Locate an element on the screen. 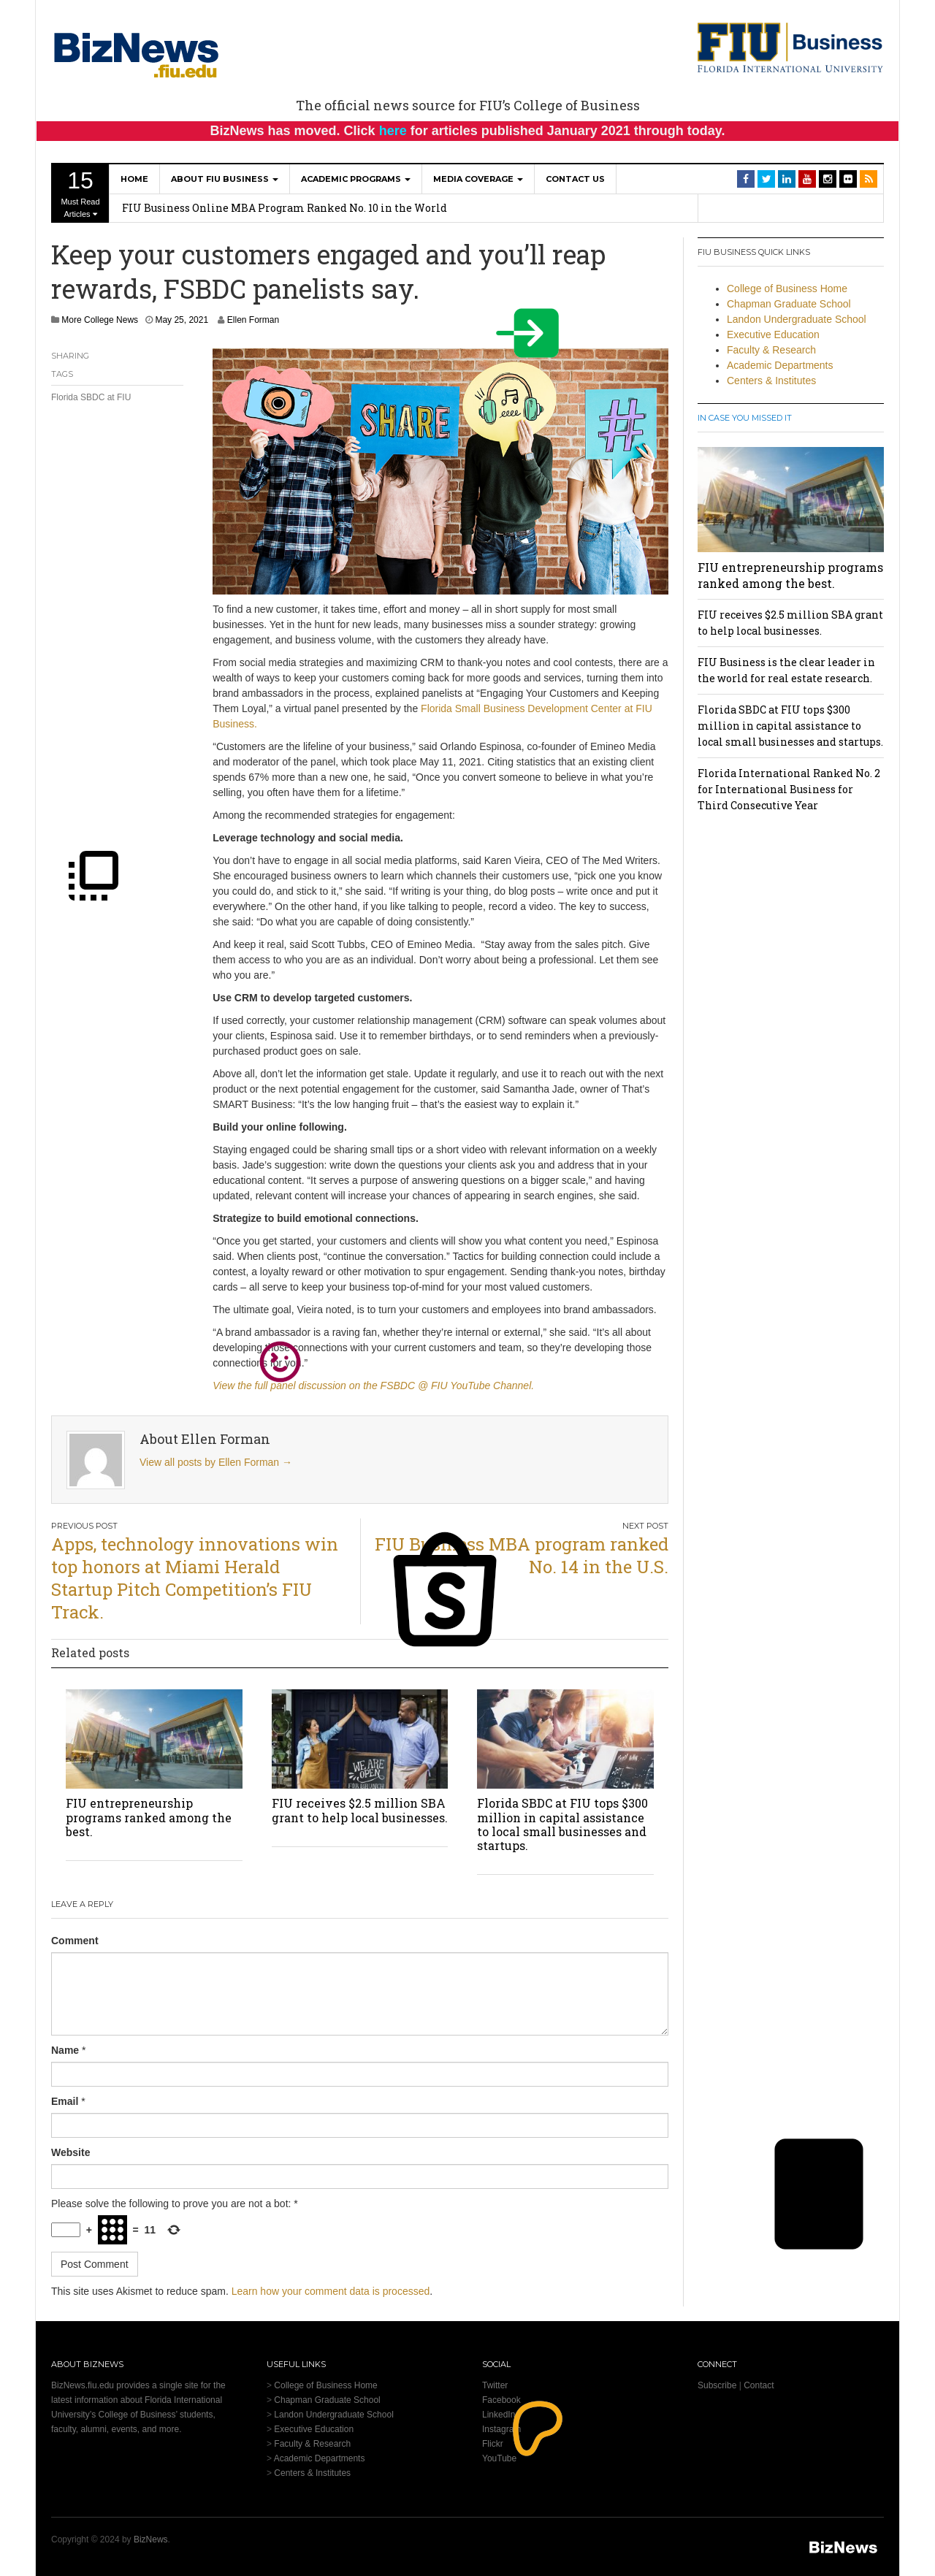 The height and width of the screenshot is (2576, 935). add a playful or winking emoji to your message is located at coordinates (280, 1361).